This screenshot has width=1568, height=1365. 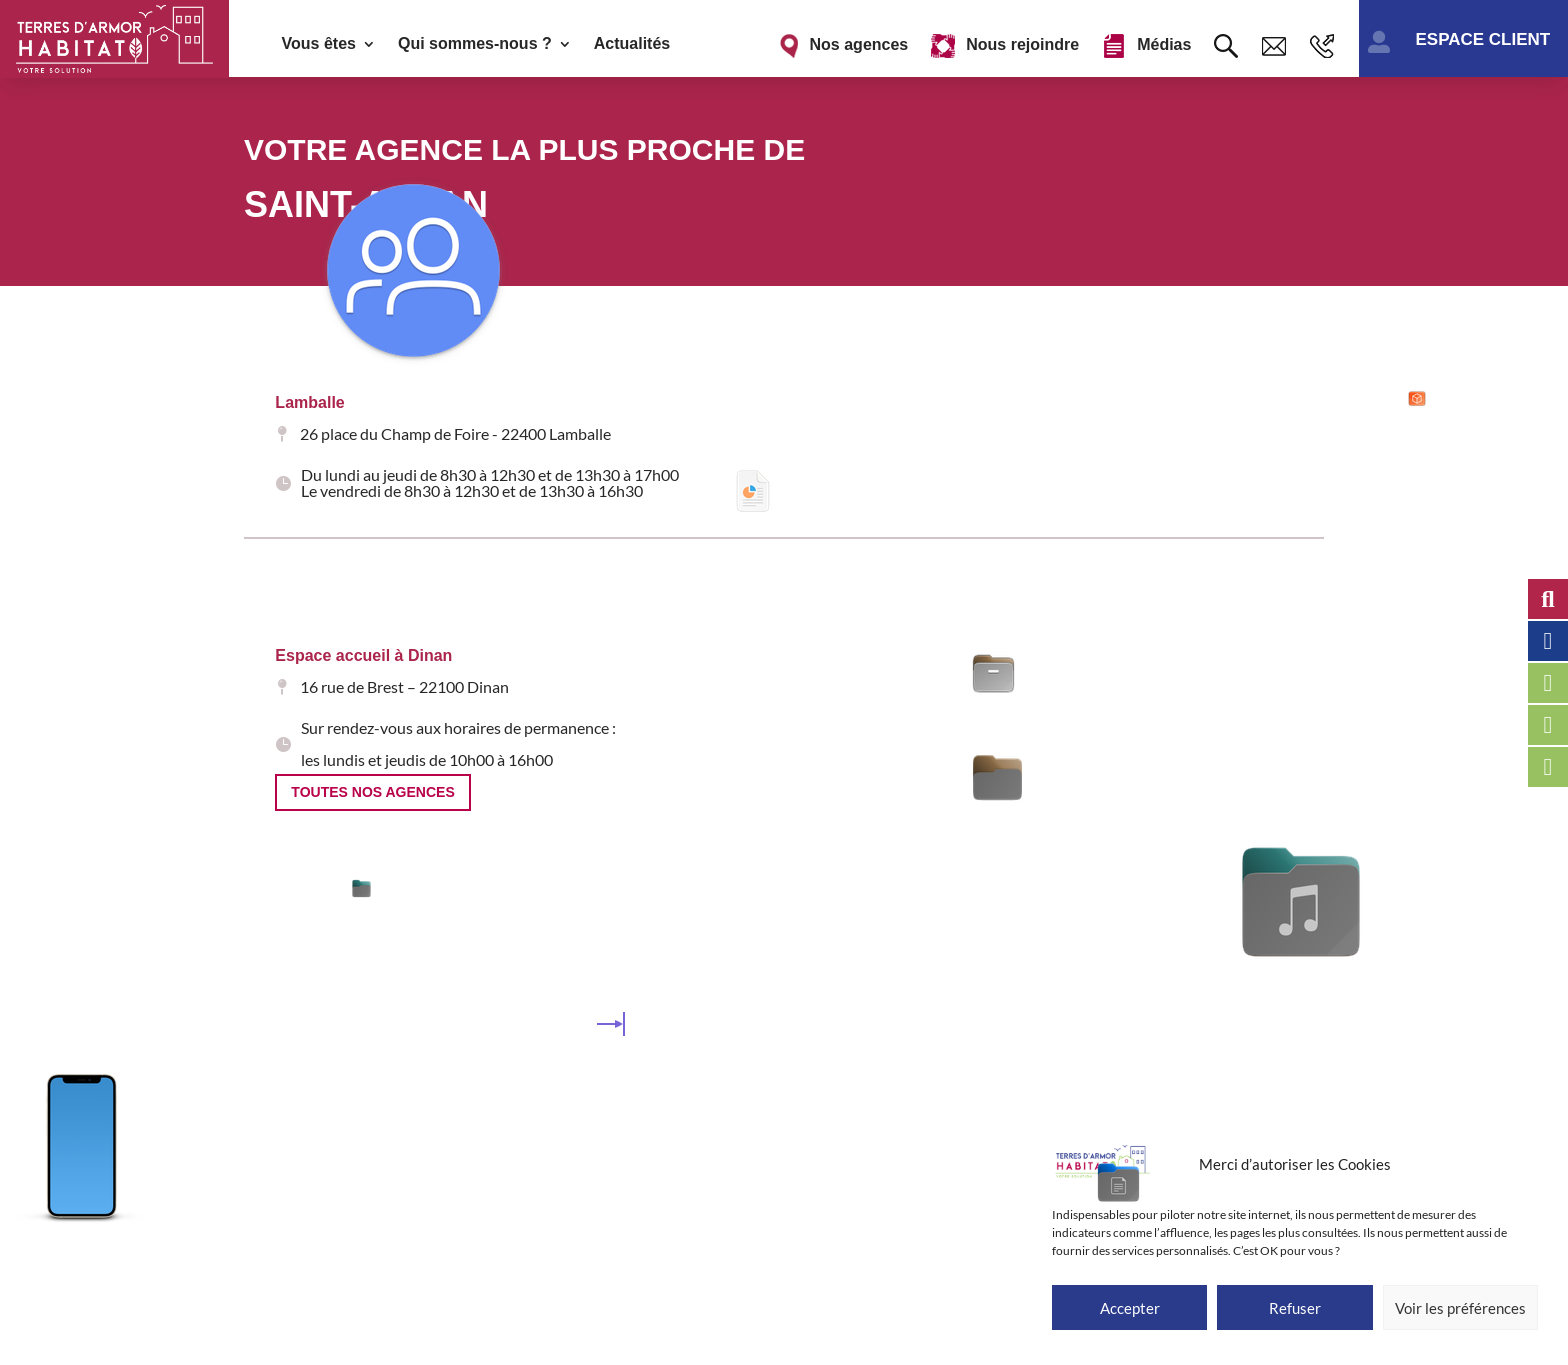 I want to click on open the file manager, so click(x=993, y=673).